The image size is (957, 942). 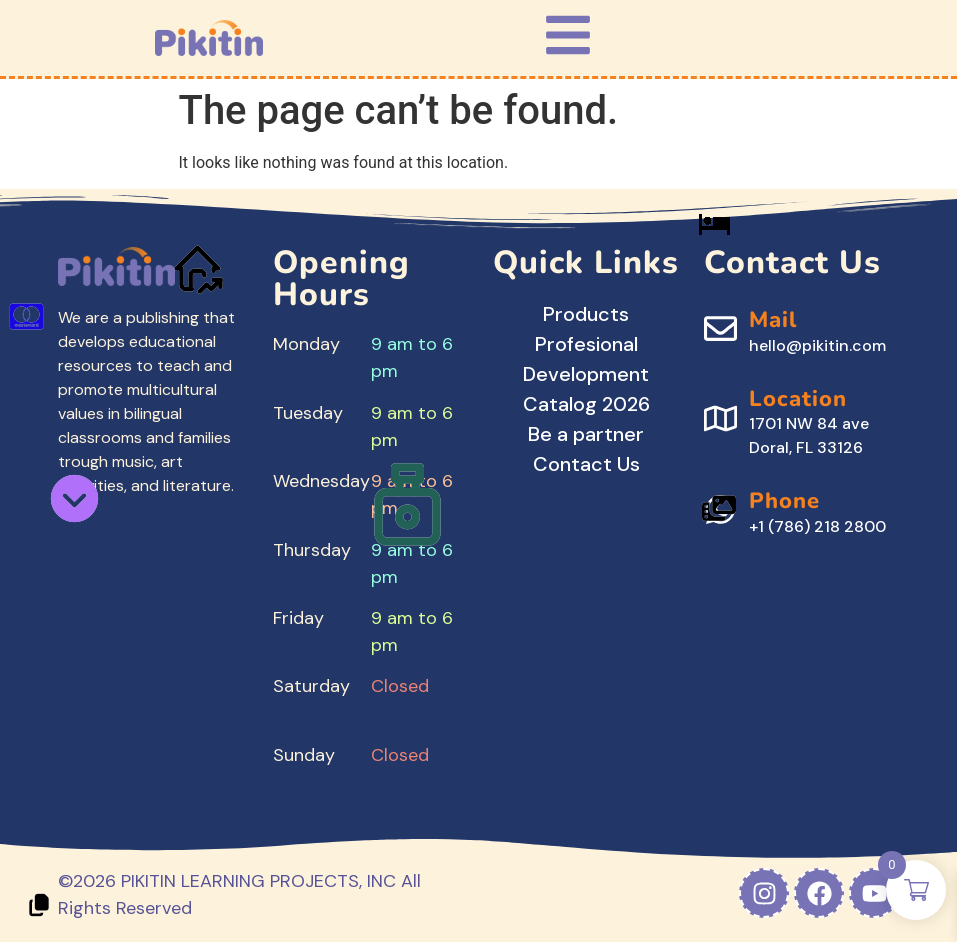 What do you see at coordinates (39, 905) in the screenshot?
I see `copy to clipboard` at bounding box center [39, 905].